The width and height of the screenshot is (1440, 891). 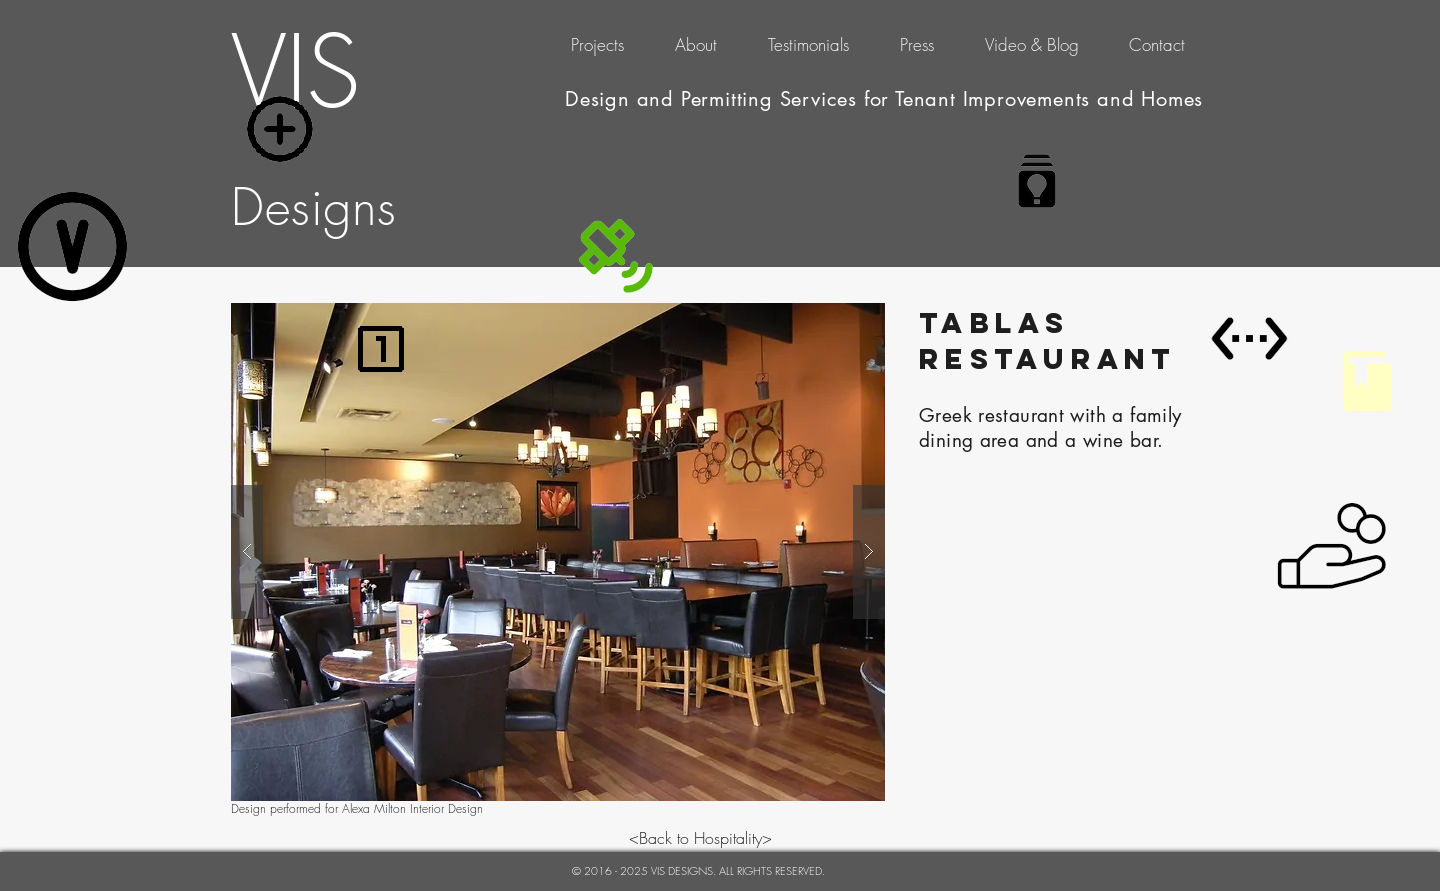 I want to click on access bookmarked content or saved references, so click(x=1367, y=381).